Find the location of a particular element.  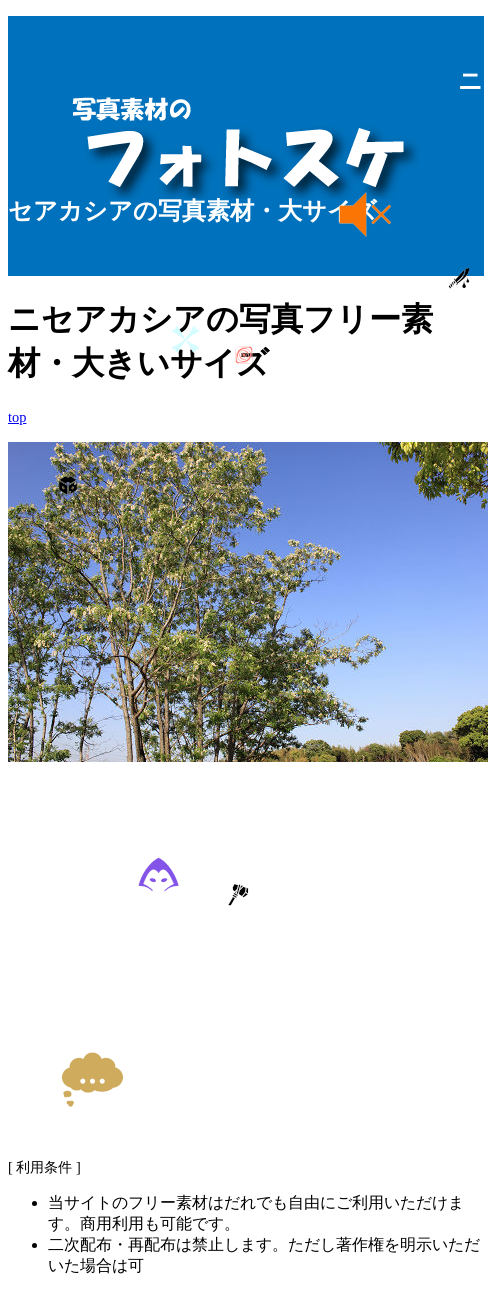

roll the dice or randomize is located at coordinates (68, 485).